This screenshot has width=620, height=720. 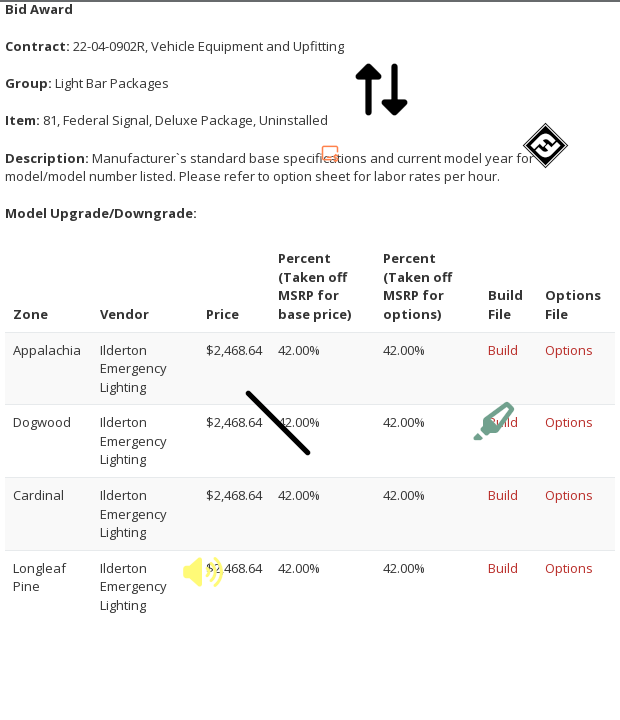 What do you see at coordinates (495, 421) in the screenshot?
I see `highlight or mark up text` at bounding box center [495, 421].